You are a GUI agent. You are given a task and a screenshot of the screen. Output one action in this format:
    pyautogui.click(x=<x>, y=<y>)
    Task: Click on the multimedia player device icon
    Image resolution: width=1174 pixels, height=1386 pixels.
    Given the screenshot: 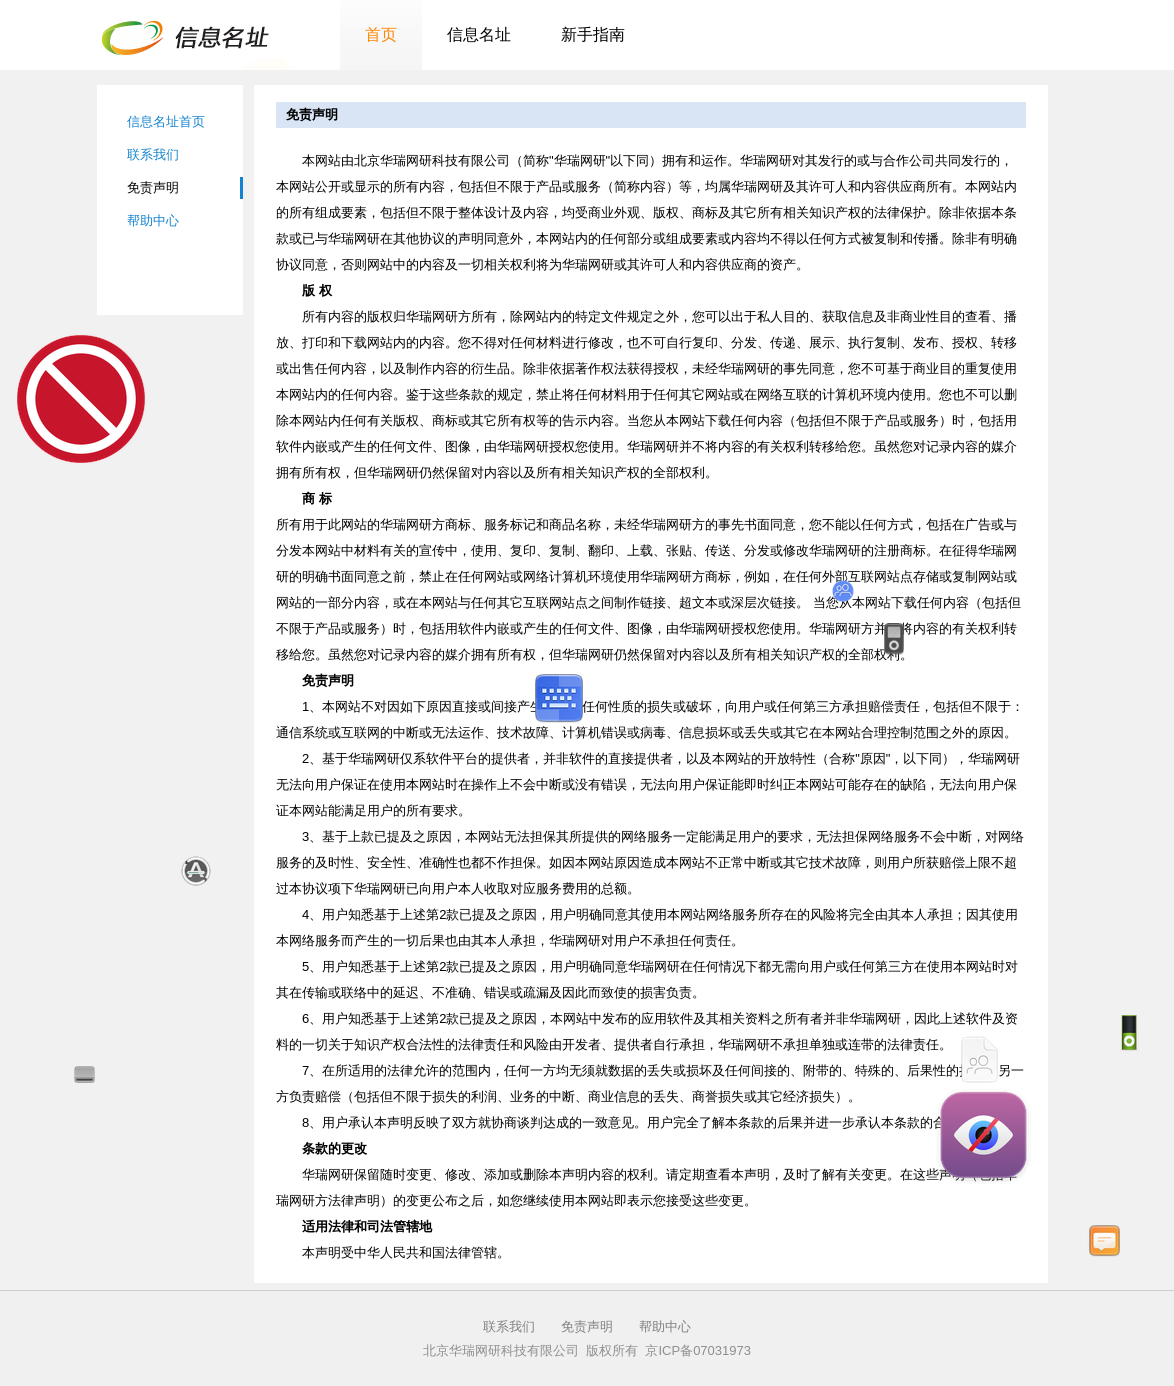 What is the action you would take?
    pyautogui.click(x=894, y=639)
    